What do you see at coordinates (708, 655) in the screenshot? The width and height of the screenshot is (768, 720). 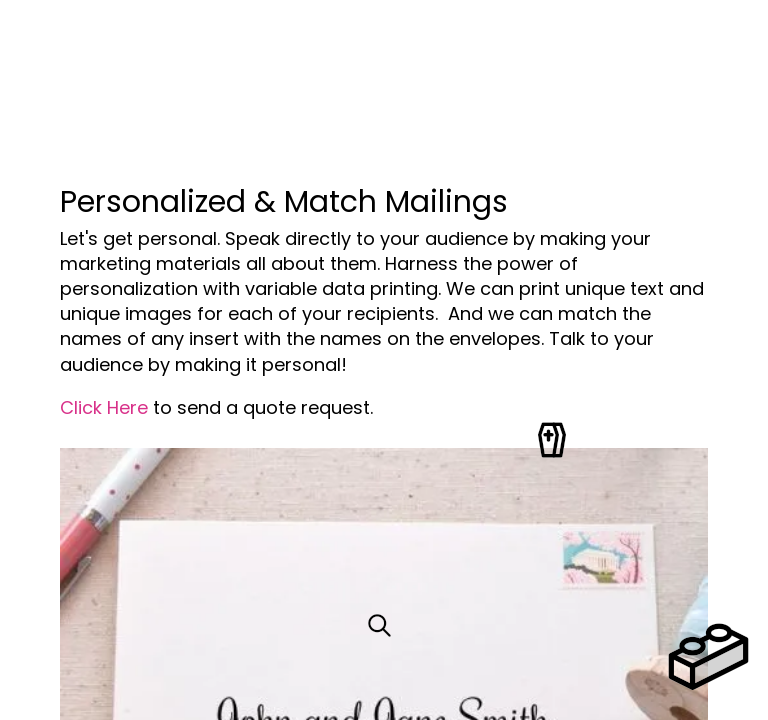 I see `access building or construction tools` at bounding box center [708, 655].